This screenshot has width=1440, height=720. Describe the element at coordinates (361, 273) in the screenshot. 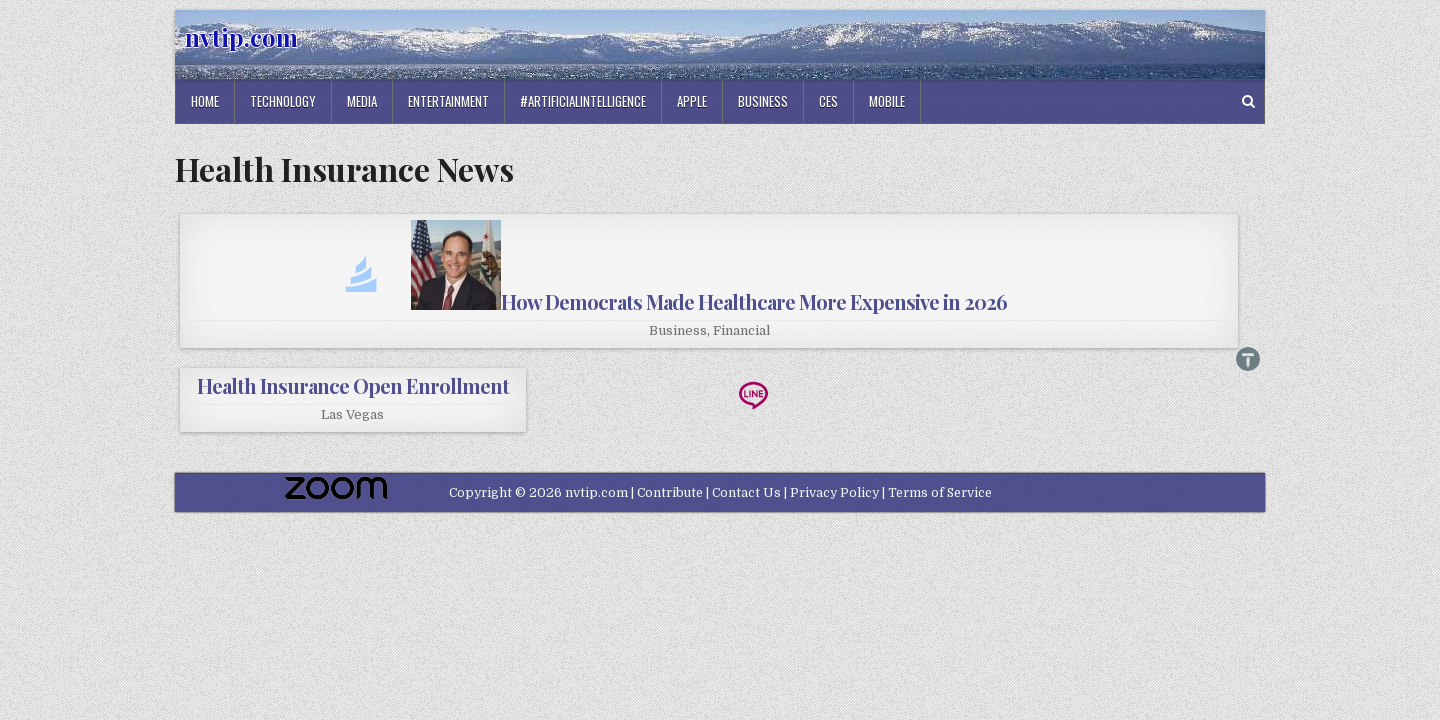

I see `babelio logo - link to book cataloging and social reading platform` at that location.